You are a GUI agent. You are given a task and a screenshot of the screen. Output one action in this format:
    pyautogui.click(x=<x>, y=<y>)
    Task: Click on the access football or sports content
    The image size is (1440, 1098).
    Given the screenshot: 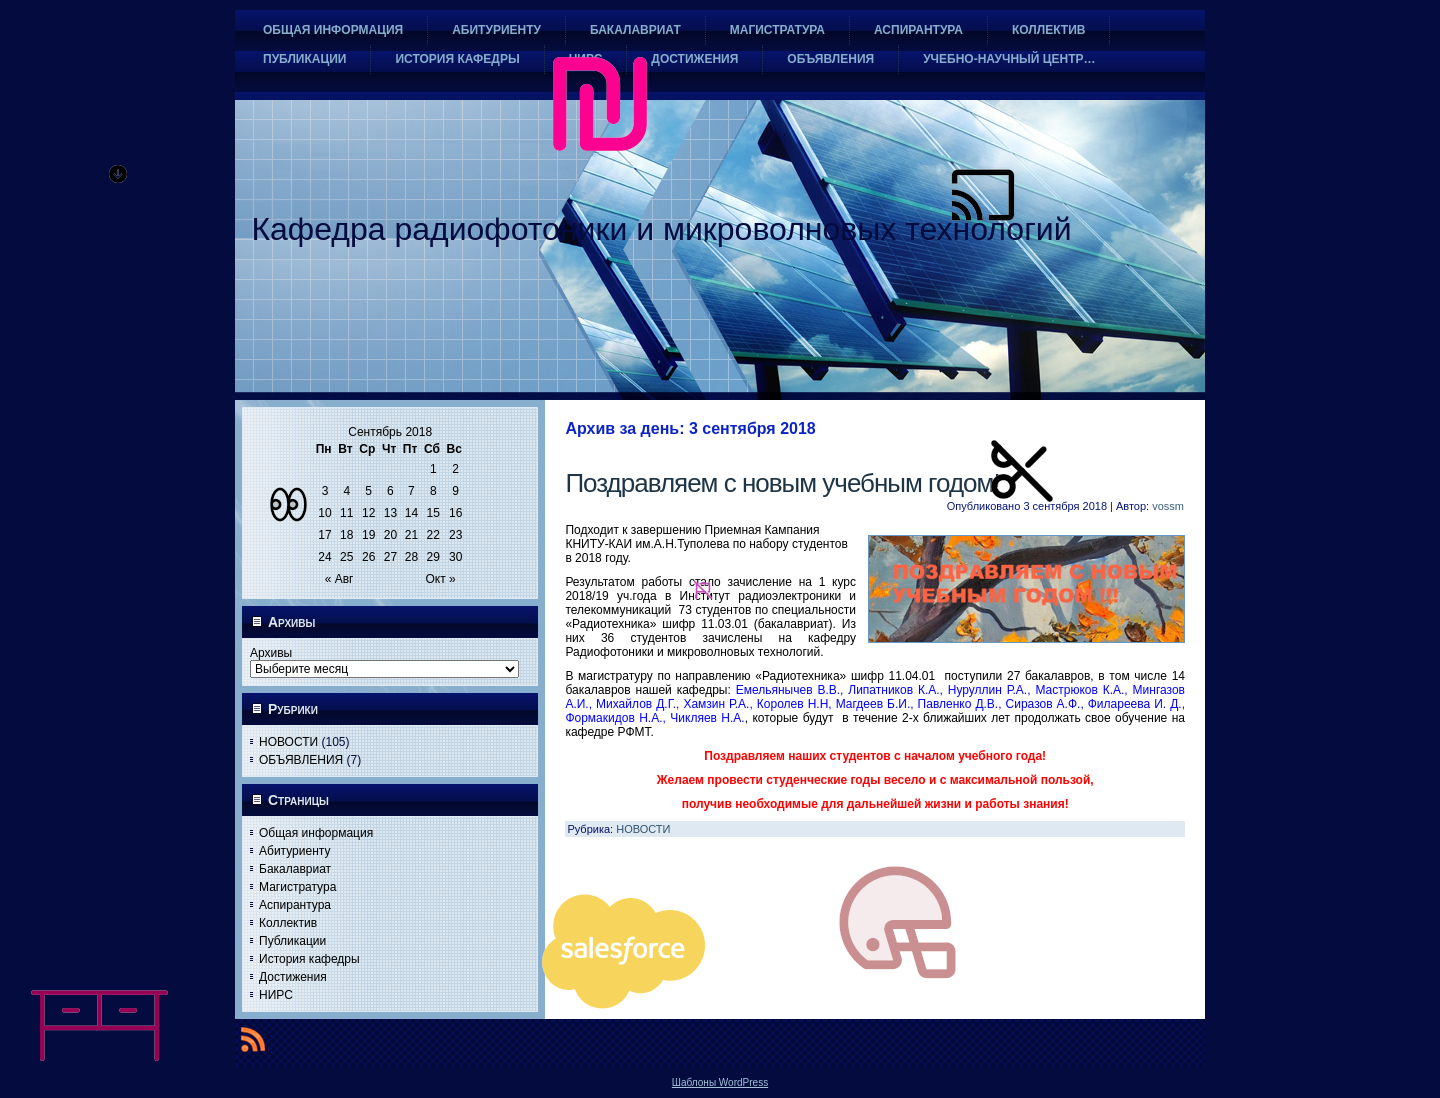 What is the action you would take?
    pyautogui.click(x=897, y=924)
    